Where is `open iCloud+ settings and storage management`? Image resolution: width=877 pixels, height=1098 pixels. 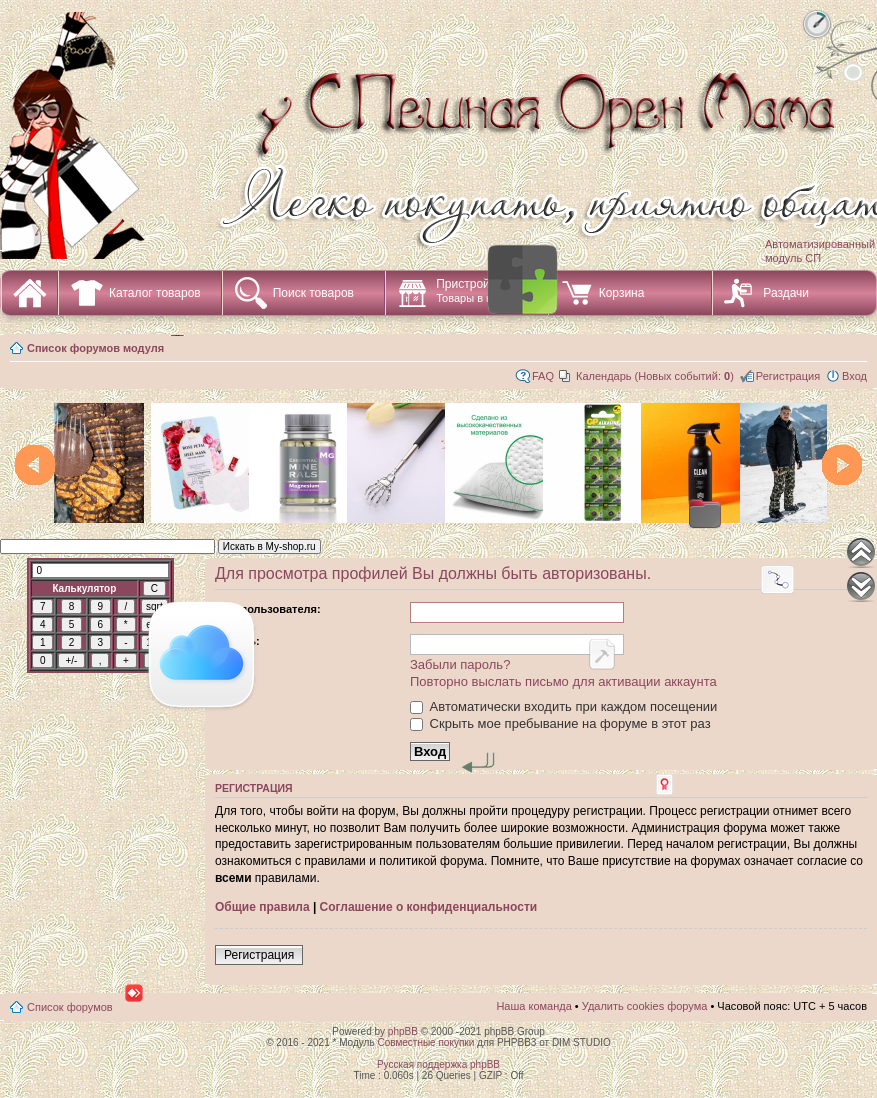
open iCloud+ settings and storage management is located at coordinates (201, 654).